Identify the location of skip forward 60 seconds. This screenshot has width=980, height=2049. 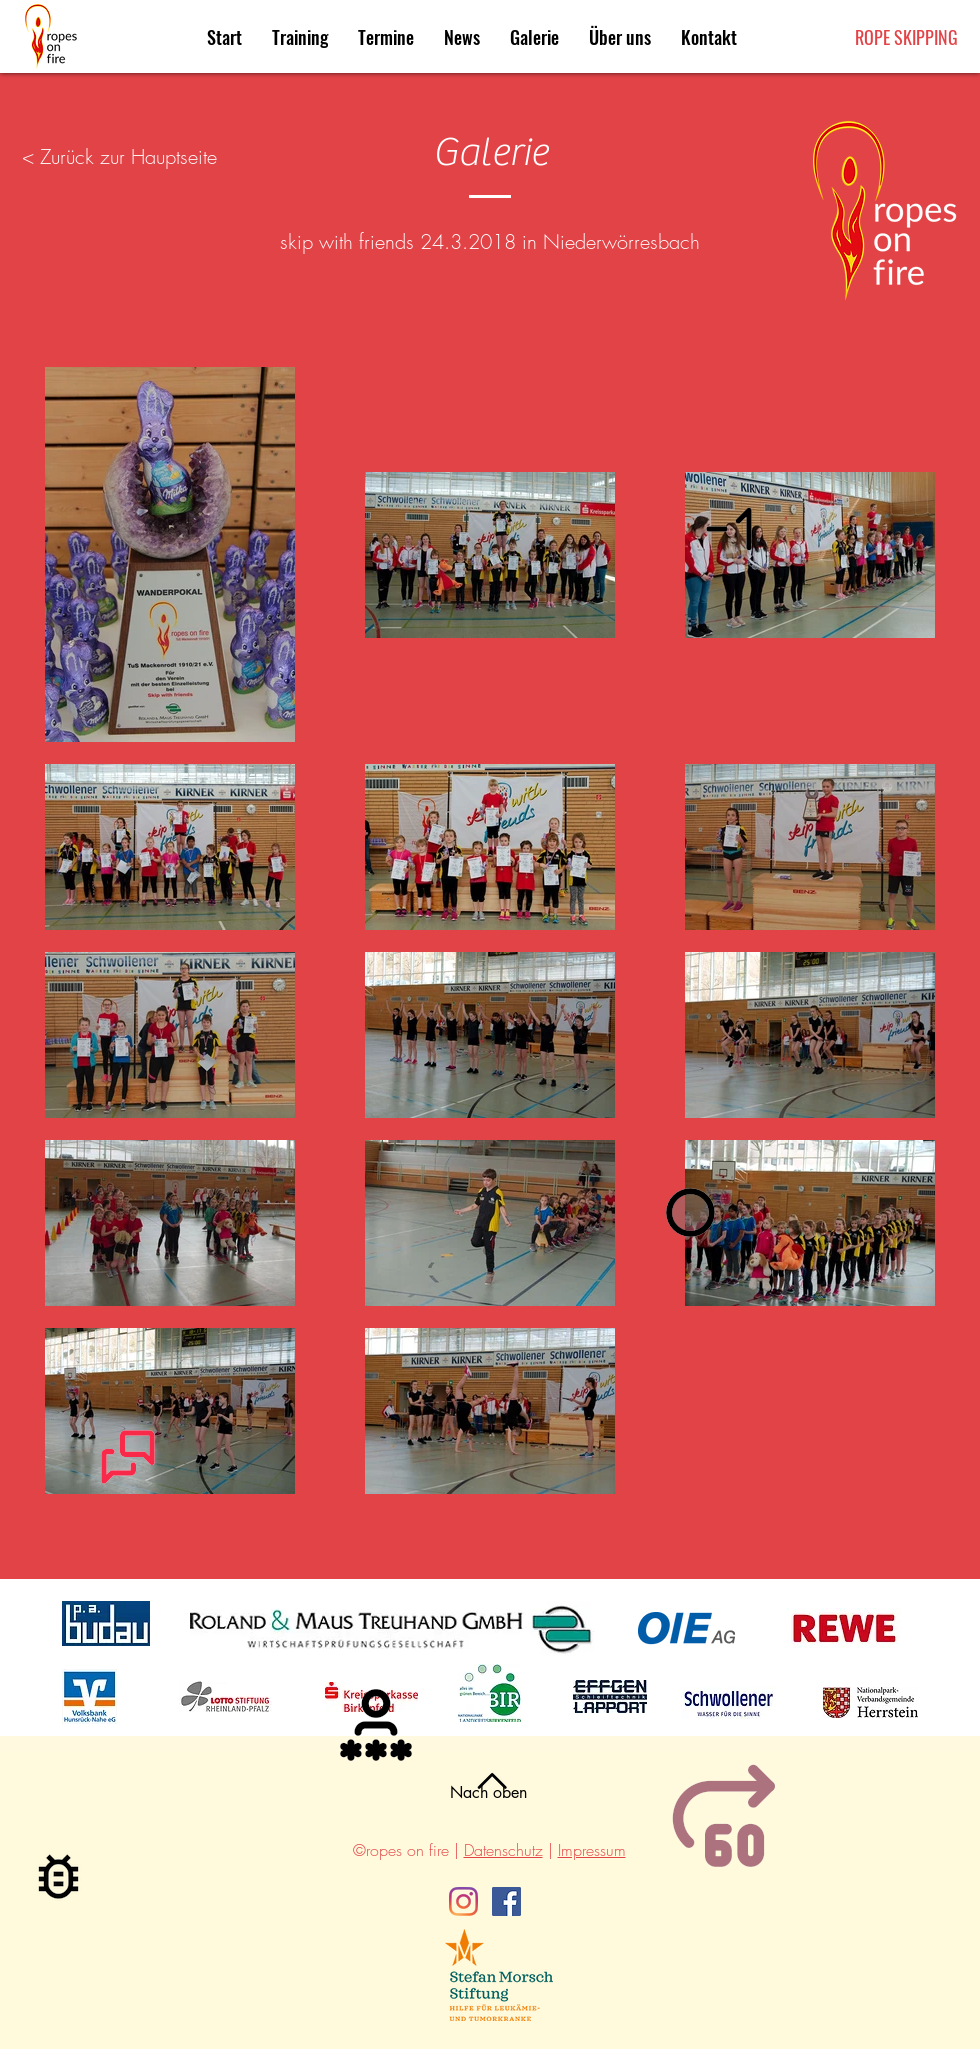
(726, 1818).